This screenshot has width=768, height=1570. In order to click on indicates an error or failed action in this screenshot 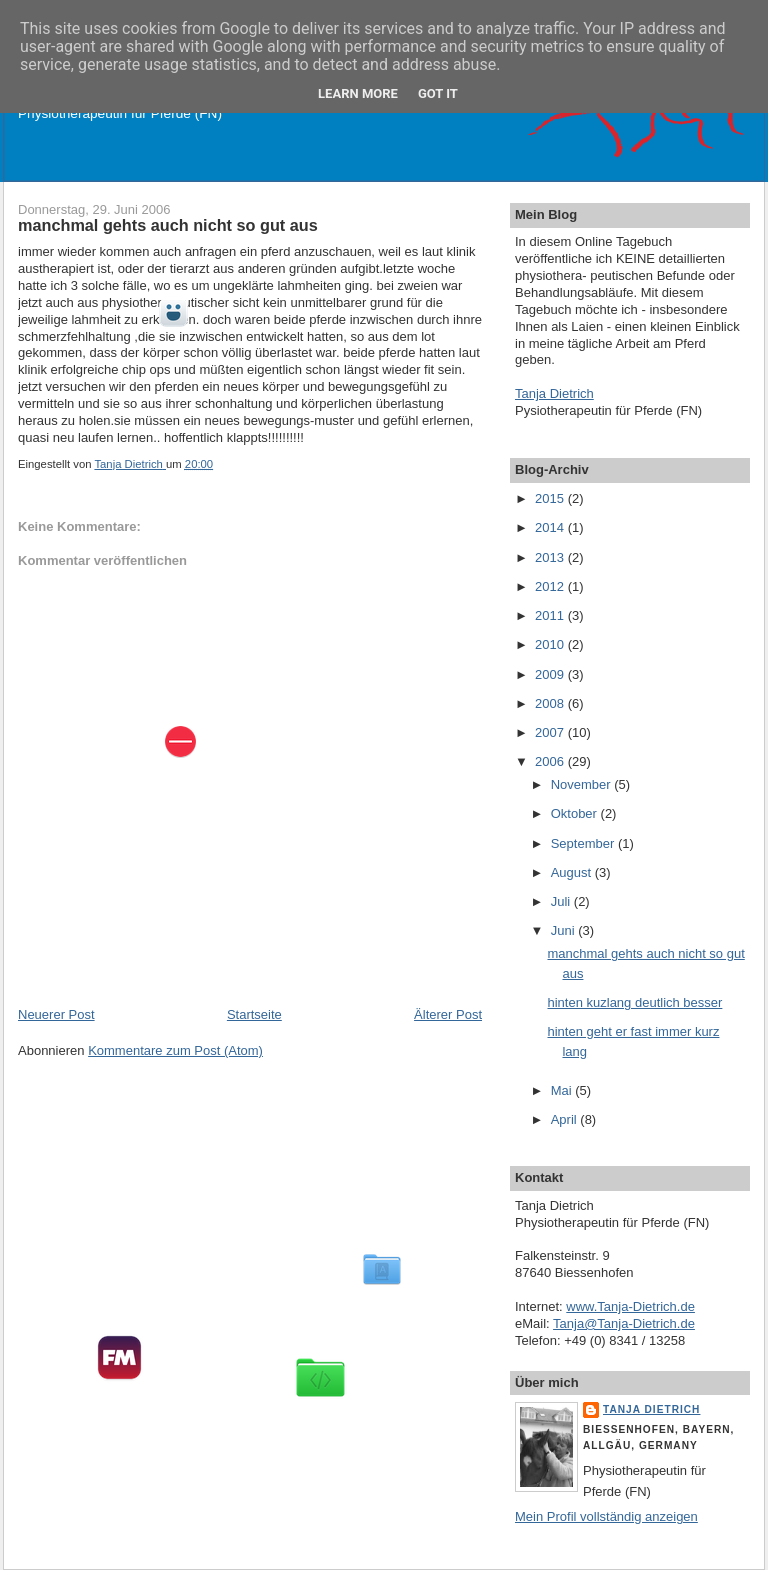, I will do `click(180, 741)`.